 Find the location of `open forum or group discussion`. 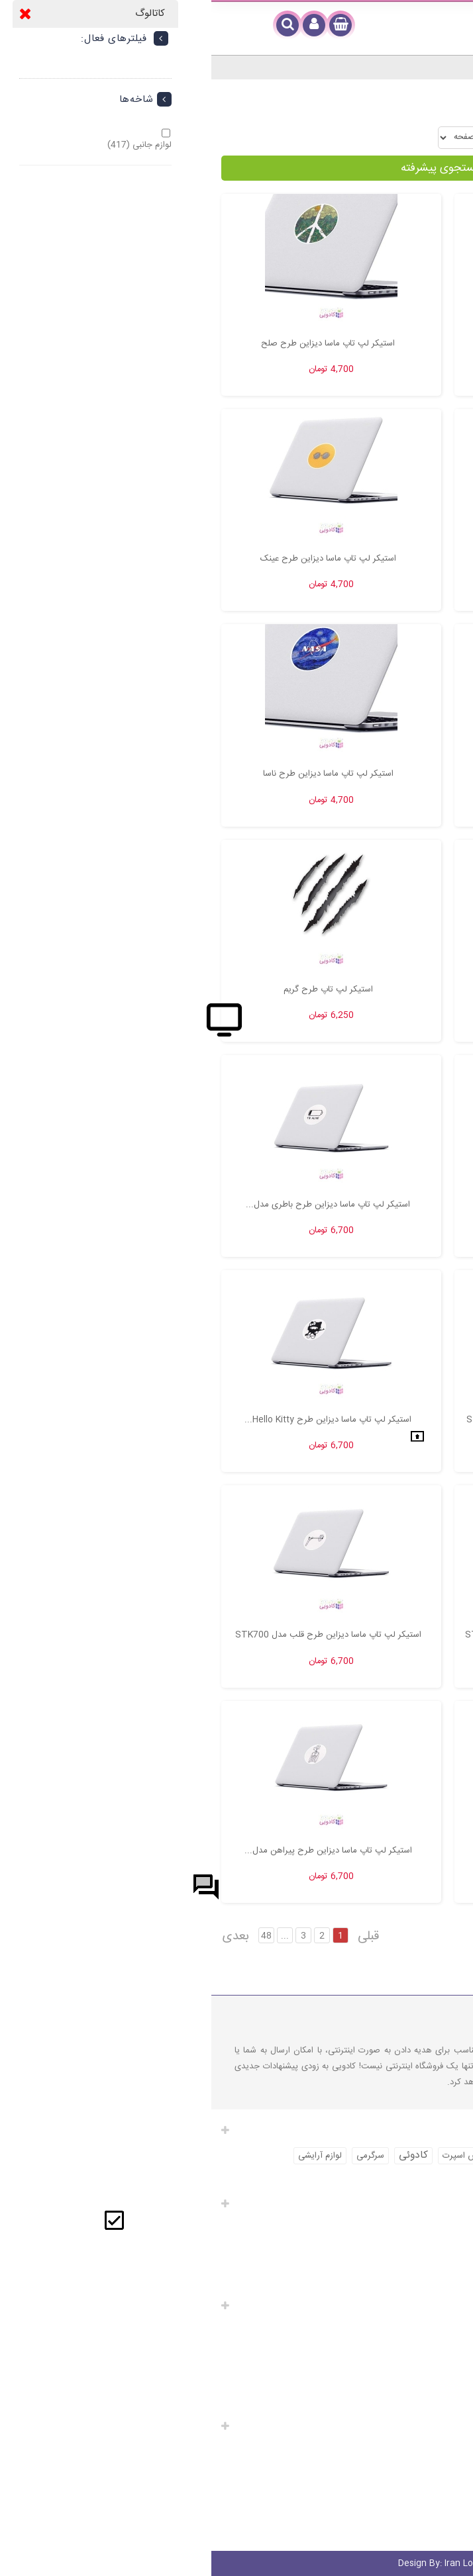

open forum or group discussion is located at coordinates (206, 1887).